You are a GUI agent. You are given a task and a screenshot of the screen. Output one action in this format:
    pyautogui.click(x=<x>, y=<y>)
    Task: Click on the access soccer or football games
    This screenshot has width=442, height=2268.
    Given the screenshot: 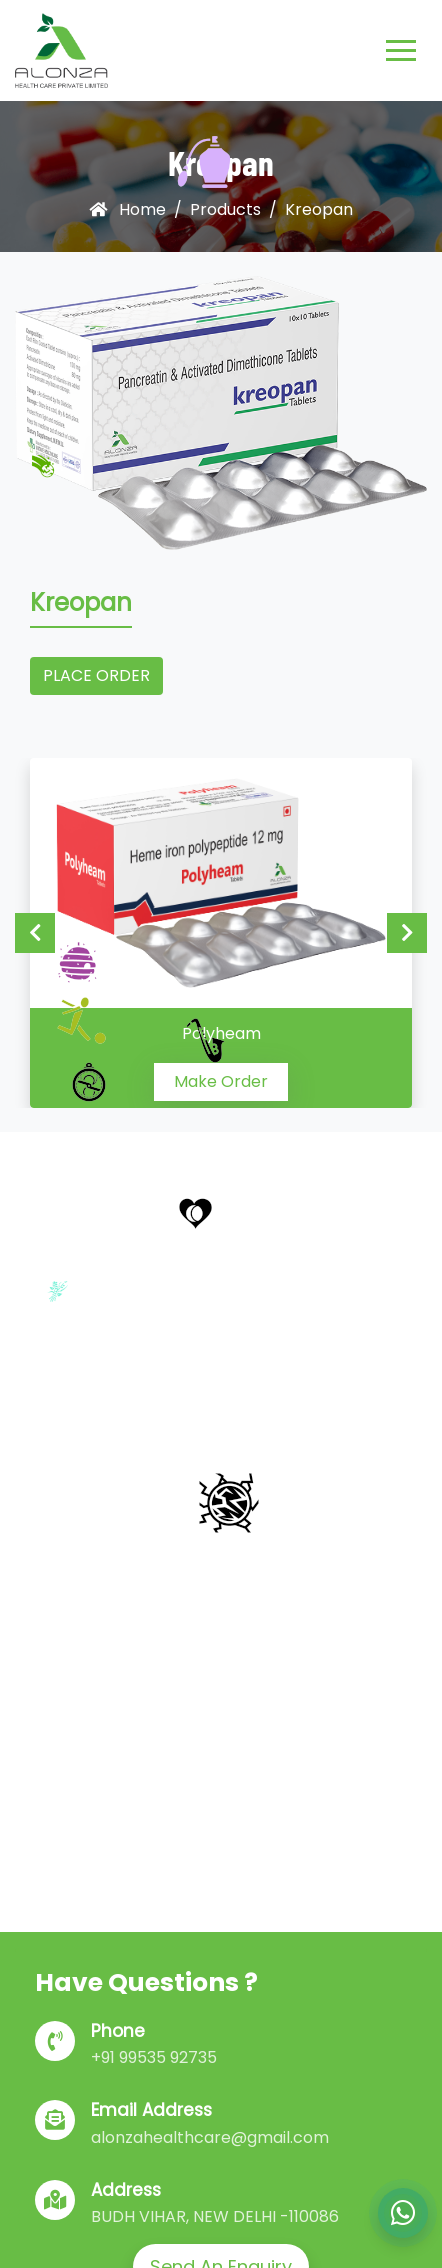 What is the action you would take?
    pyautogui.click(x=81, y=1020)
    